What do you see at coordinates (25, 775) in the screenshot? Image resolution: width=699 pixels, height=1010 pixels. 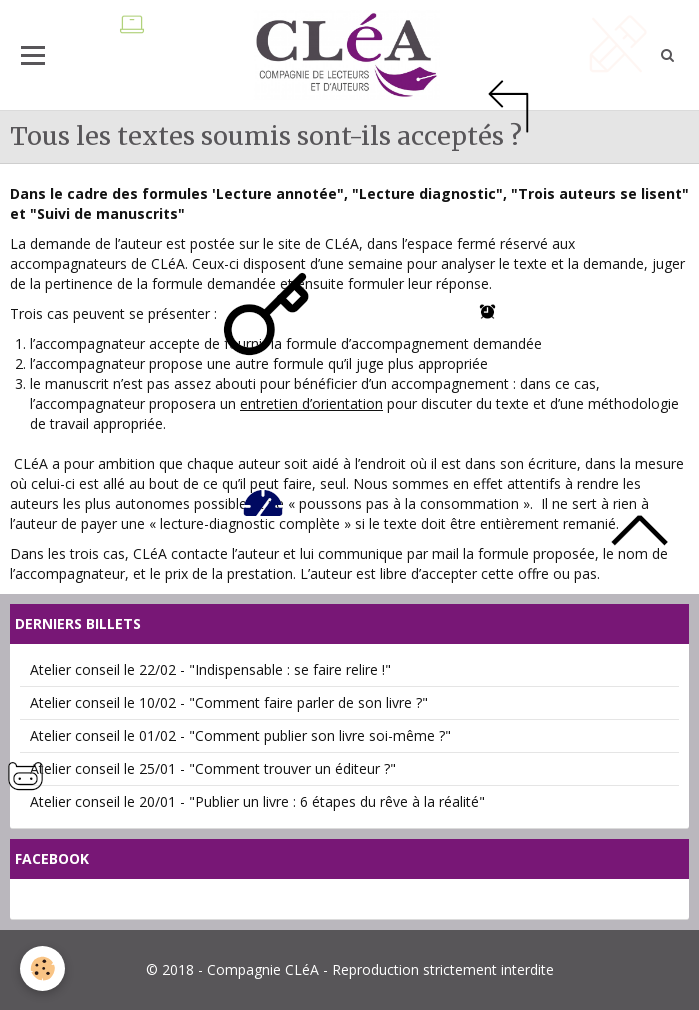 I see `finn the human character icon from adventure time` at bounding box center [25, 775].